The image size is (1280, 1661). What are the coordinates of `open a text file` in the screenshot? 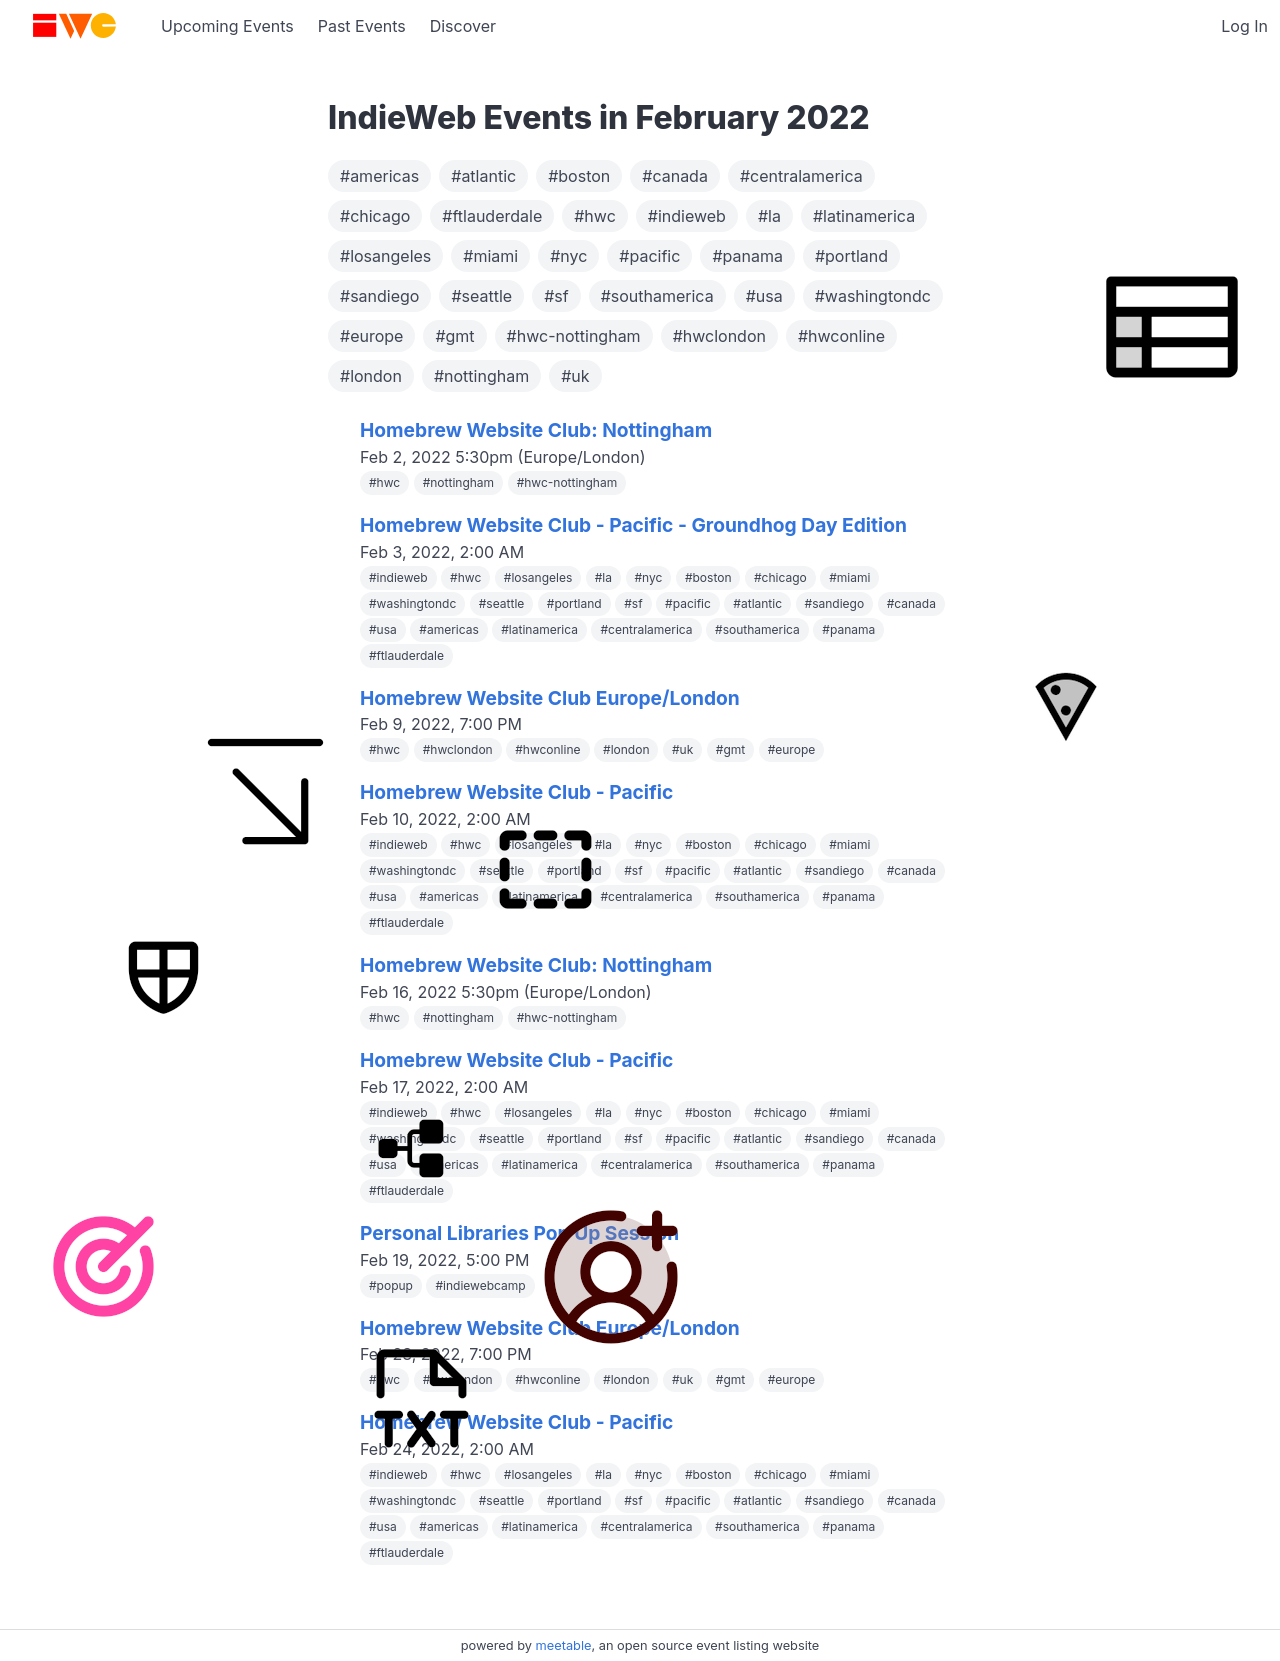 It's located at (421, 1402).